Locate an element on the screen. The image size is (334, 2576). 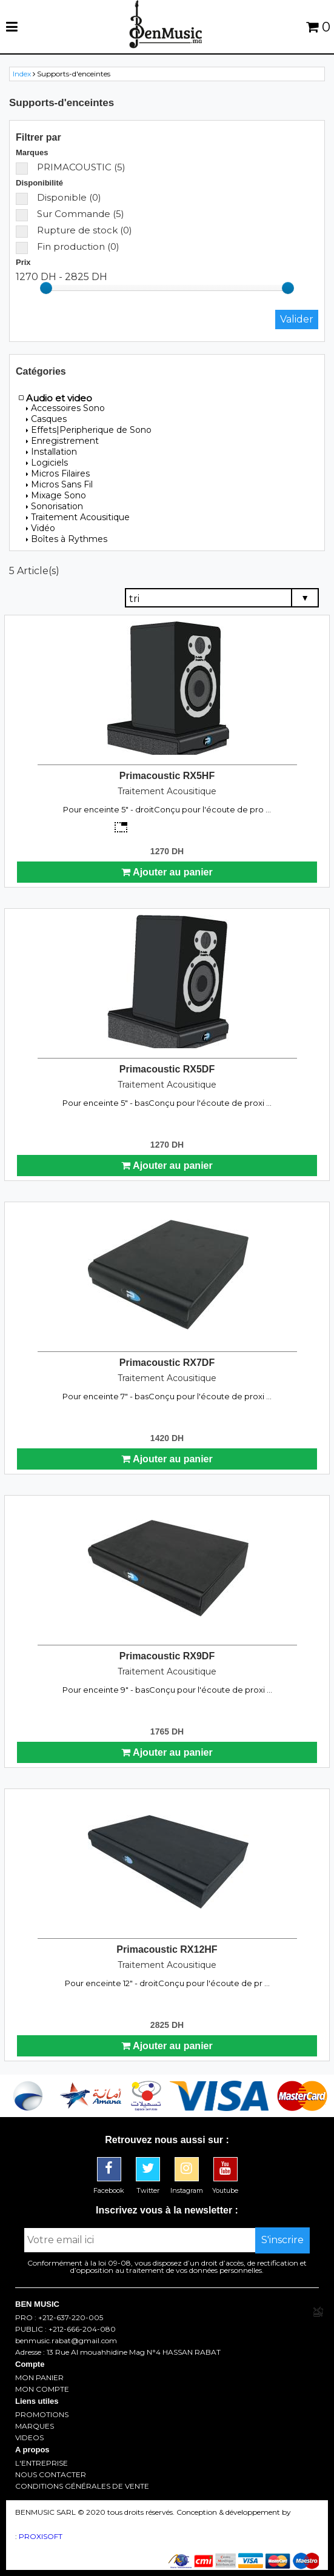
indicates food is not allowed in this area is located at coordinates (318, 2312).